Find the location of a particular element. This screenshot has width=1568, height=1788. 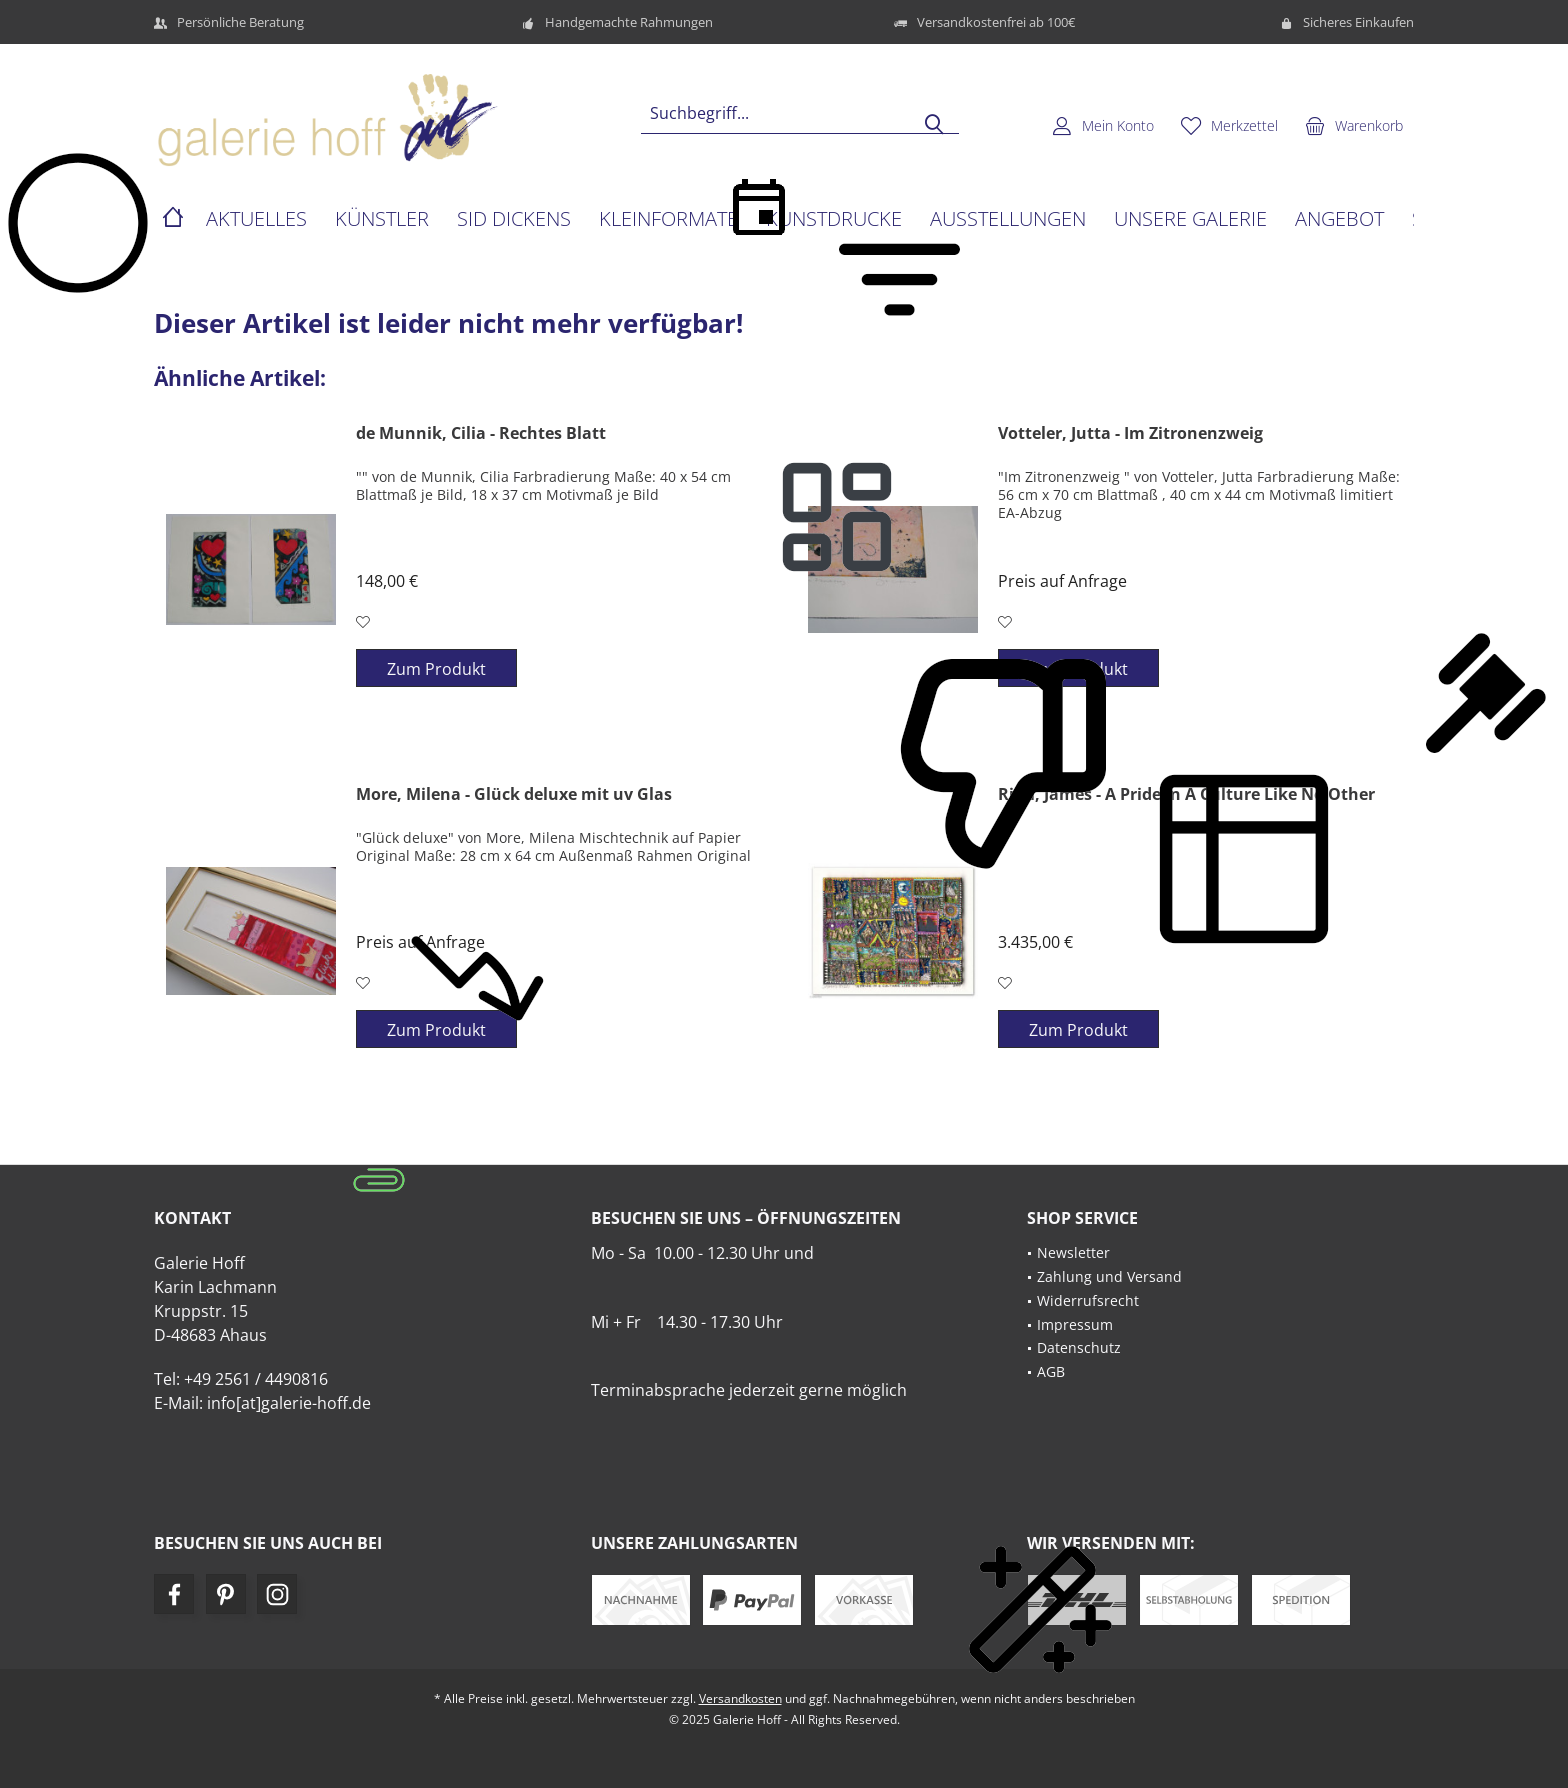

access legal or terms of service settings is located at coordinates (1481, 697).